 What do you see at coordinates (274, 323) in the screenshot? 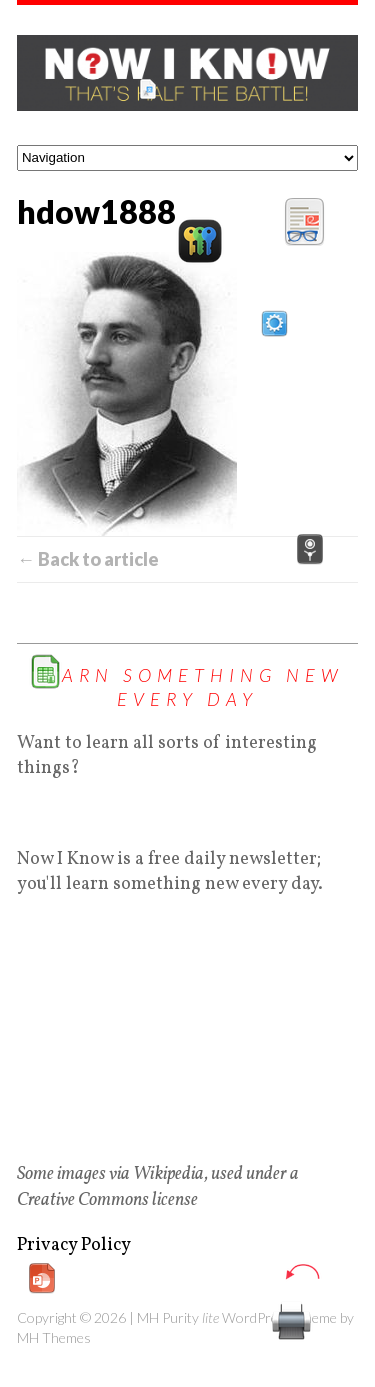
I see `access system runtime components` at bounding box center [274, 323].